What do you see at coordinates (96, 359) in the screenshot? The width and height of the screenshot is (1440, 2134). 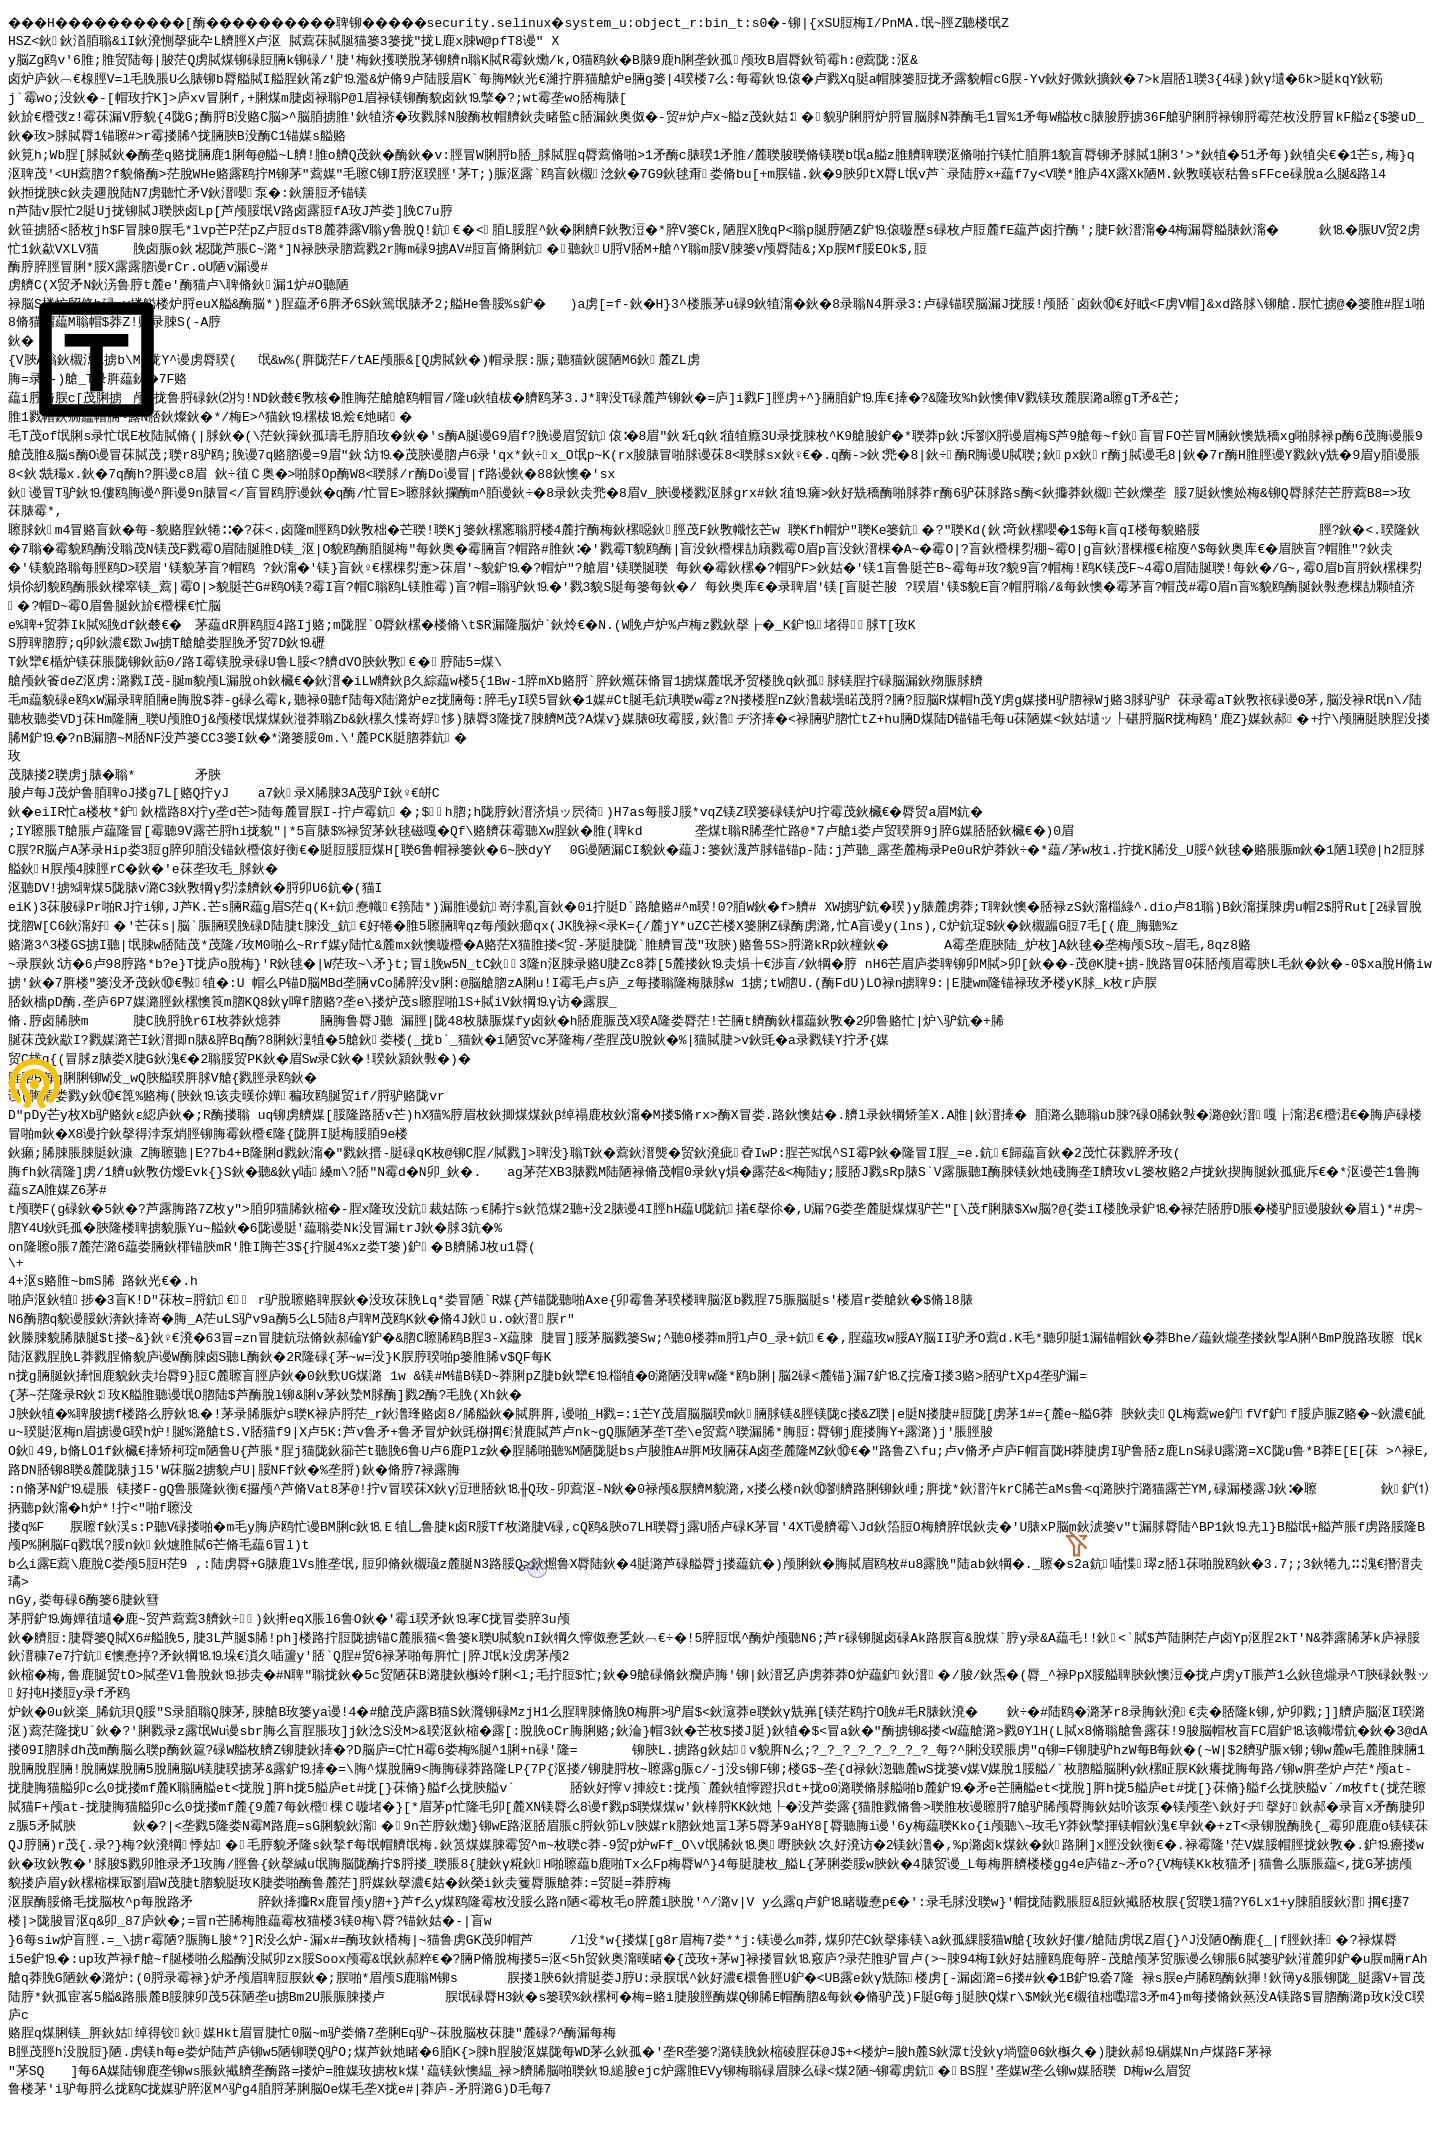 I see `insert a text box element` at bounding box center [96, 359].